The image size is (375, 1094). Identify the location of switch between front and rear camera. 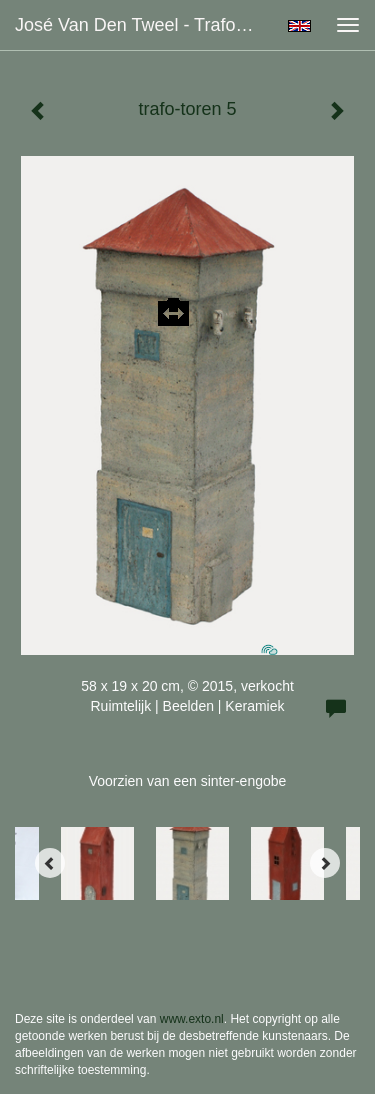
(173, 313).